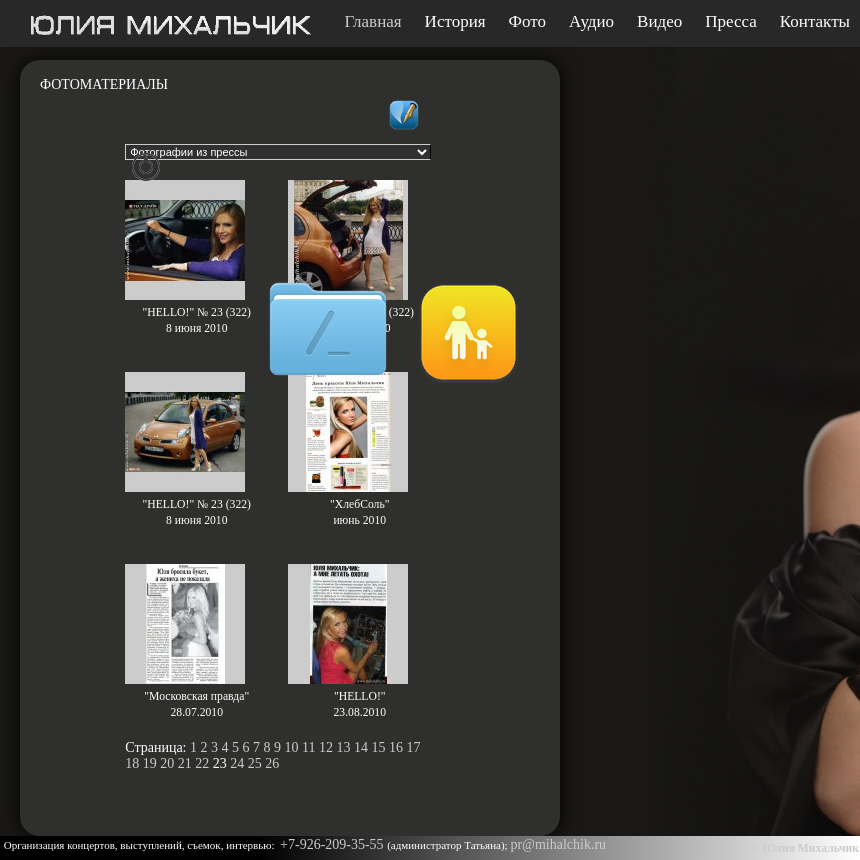 The image size is (860, 860). I want to click on open scribus desktop publishing application, so click(404, 115).